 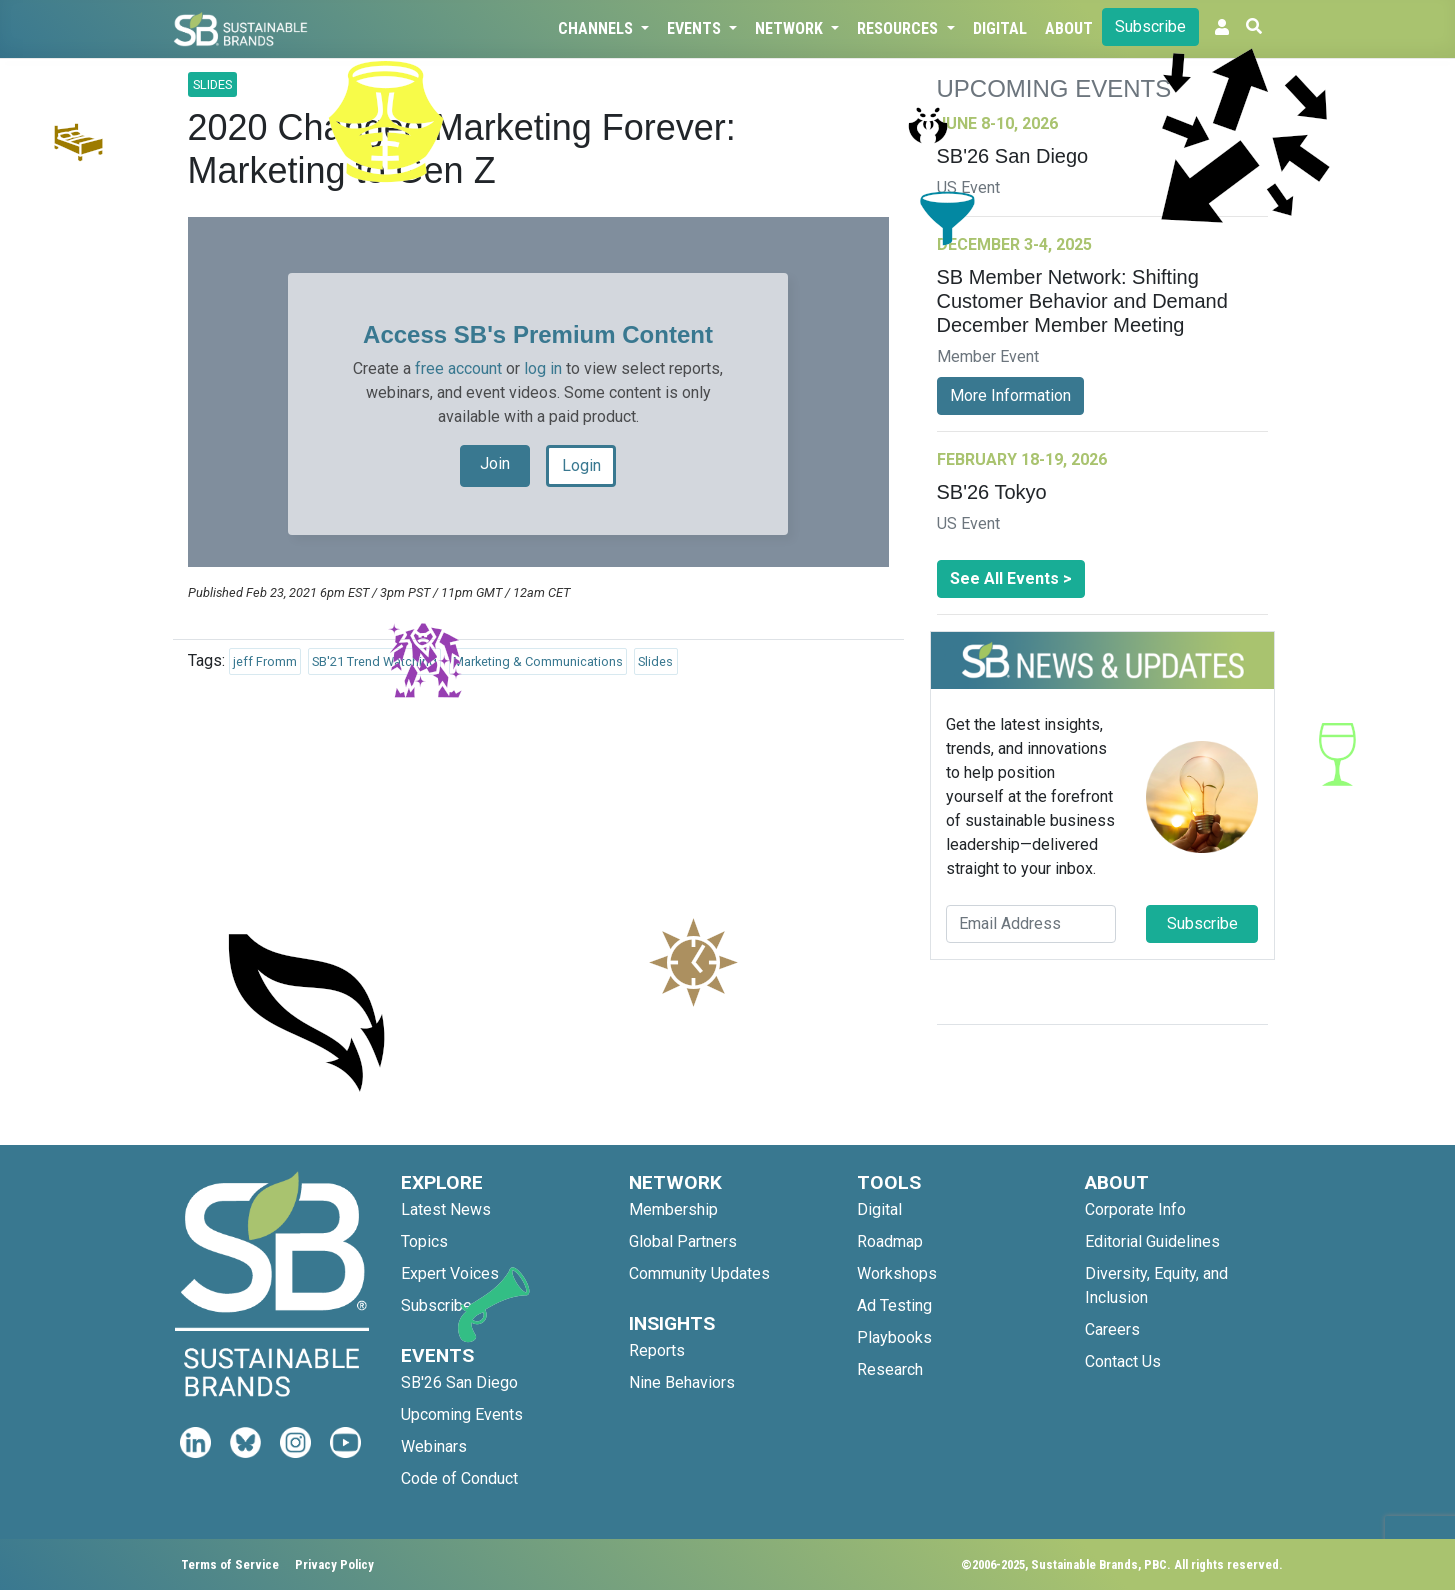 I want to click on equip leather armor to your character, so click(x=384, y=121).